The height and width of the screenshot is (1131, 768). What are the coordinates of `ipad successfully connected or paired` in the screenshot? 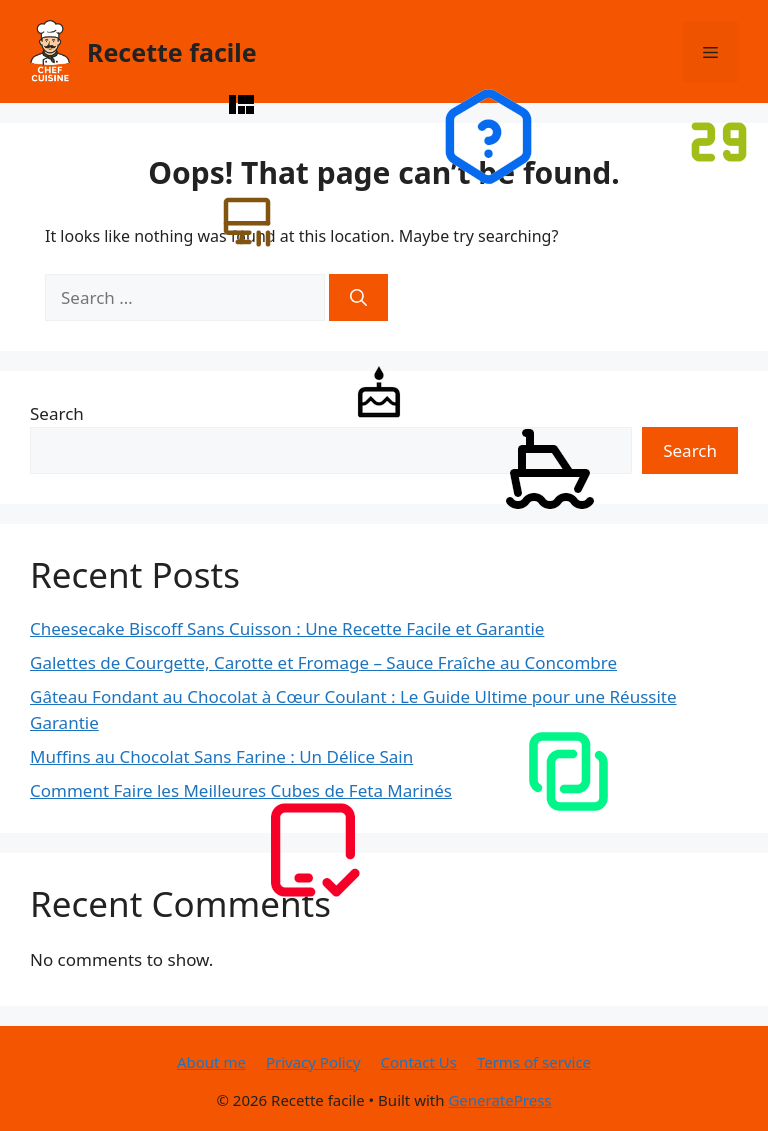 It's located at (313, 850).